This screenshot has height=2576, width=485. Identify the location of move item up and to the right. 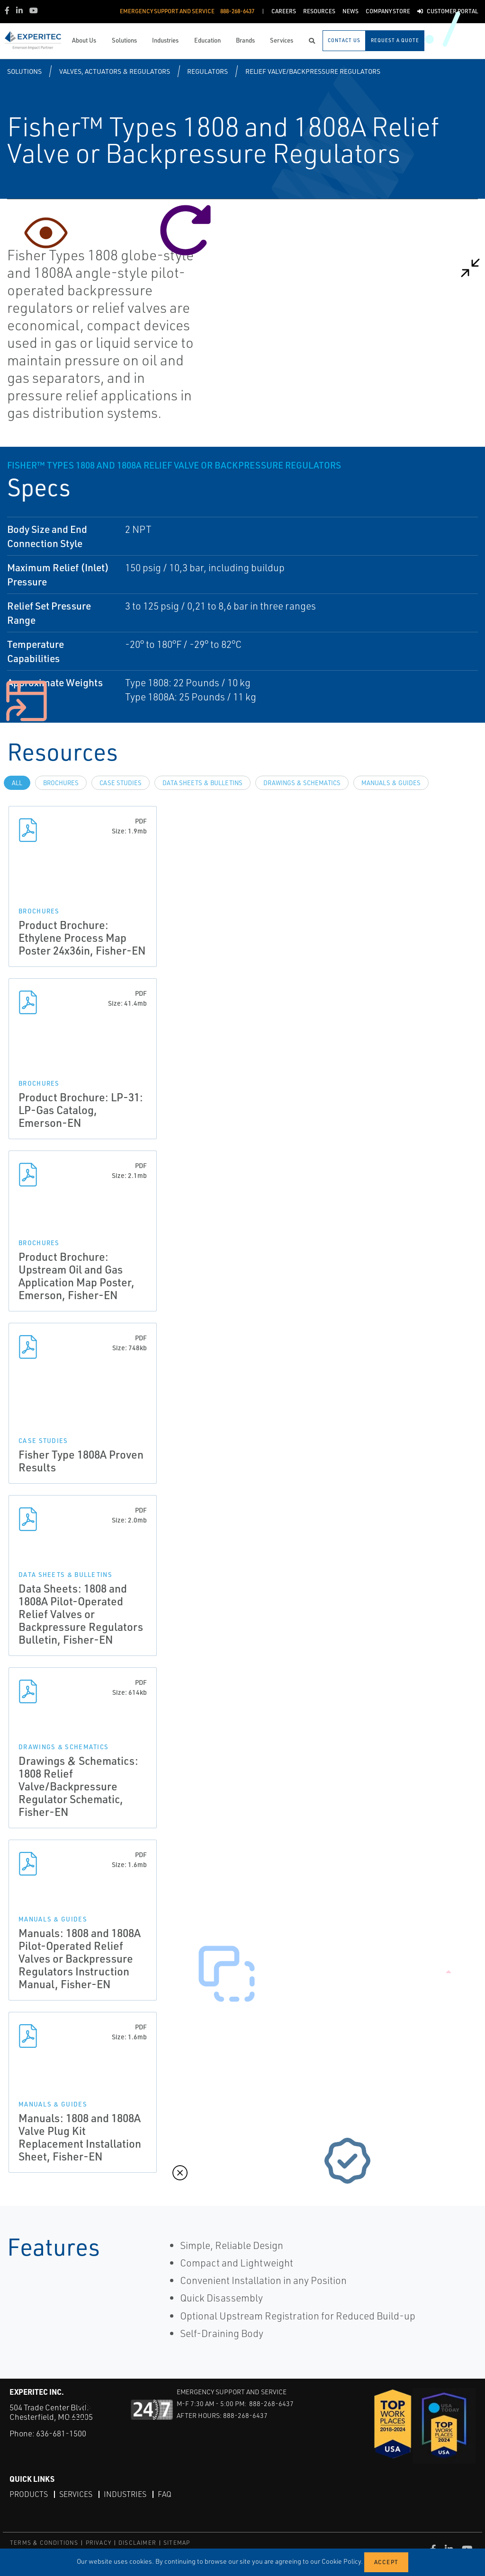
(80, 2411).